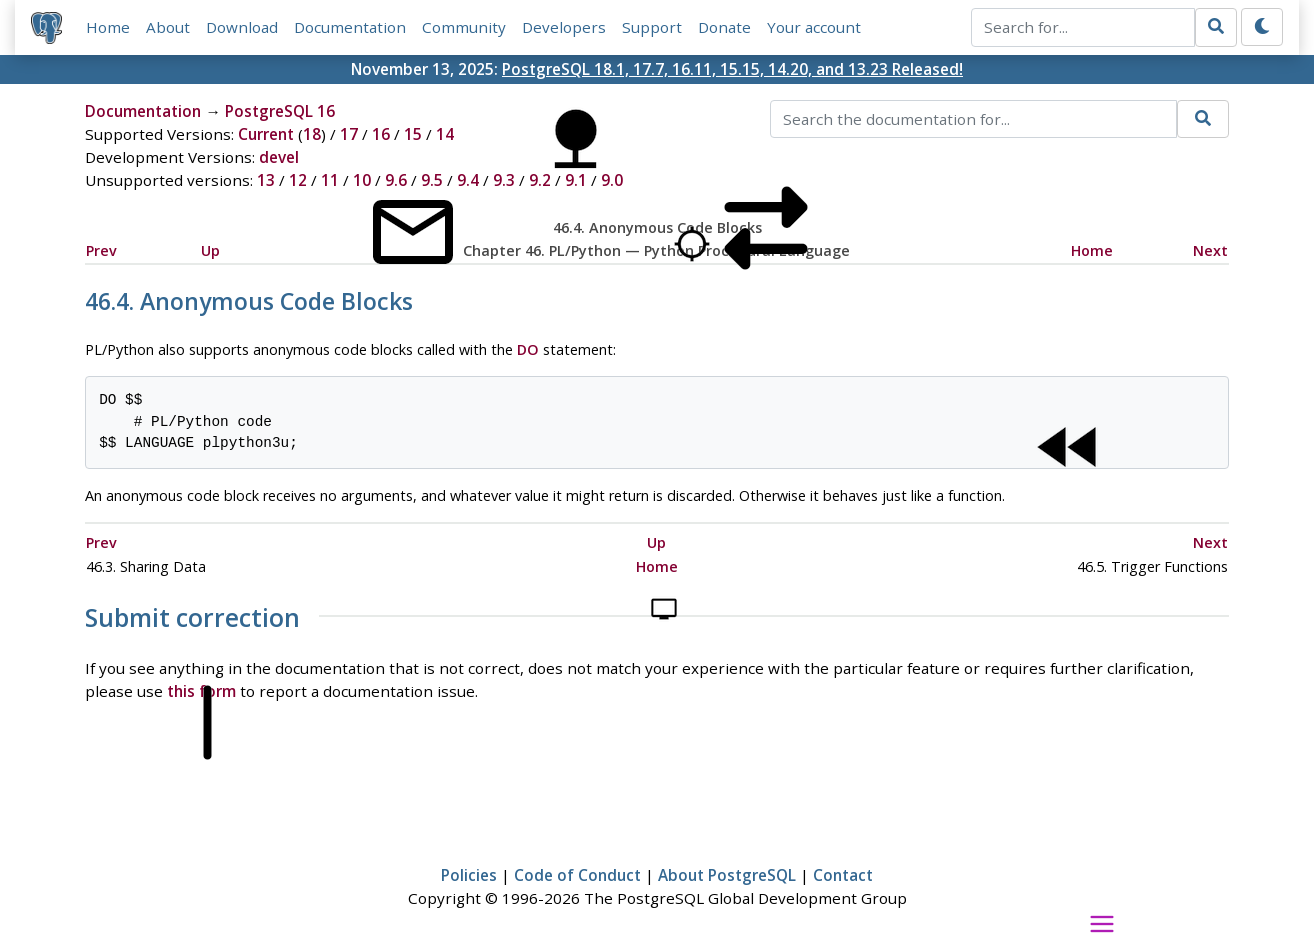  What do you see at coordinates (766, 228) in the screenshot?
I see `swap or exchange items` at bounding box center [766, 228].